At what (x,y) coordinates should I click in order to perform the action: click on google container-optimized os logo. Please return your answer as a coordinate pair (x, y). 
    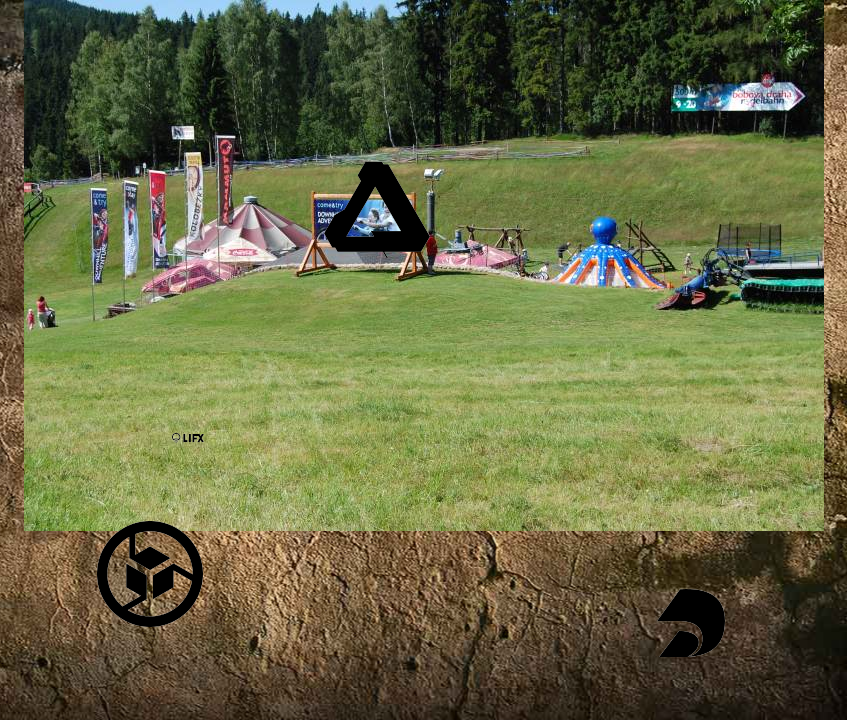
    Looking at the image, I should click on (150, 574).